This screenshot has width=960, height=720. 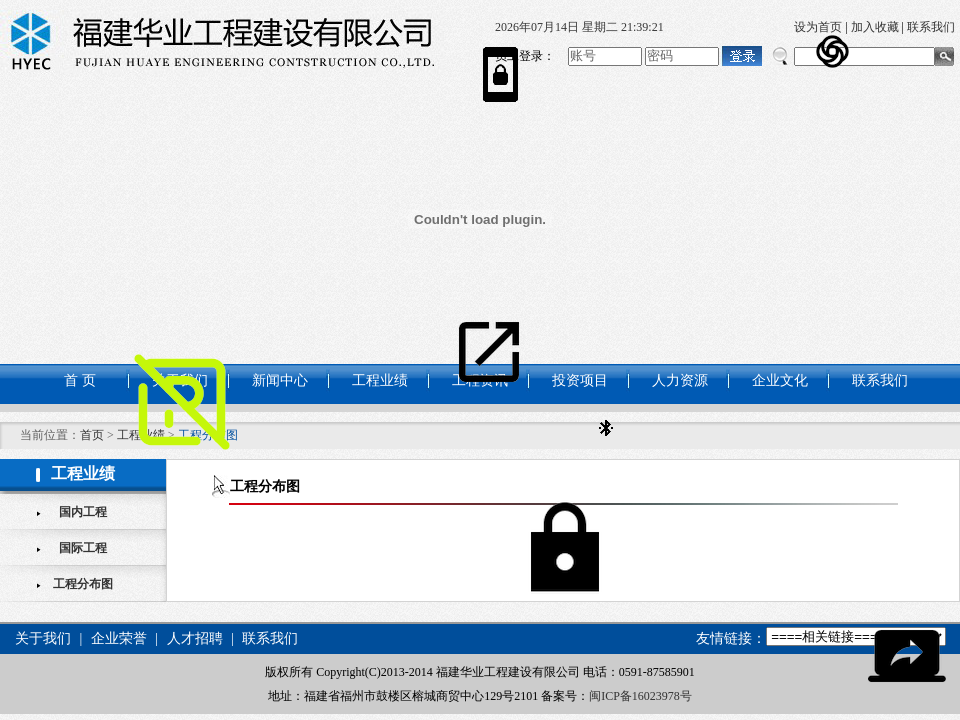 What do you see at coordinates (500, 74) in the screenshot?
I see `lock screen in portrait orientation` at bounding box center [500, 74].